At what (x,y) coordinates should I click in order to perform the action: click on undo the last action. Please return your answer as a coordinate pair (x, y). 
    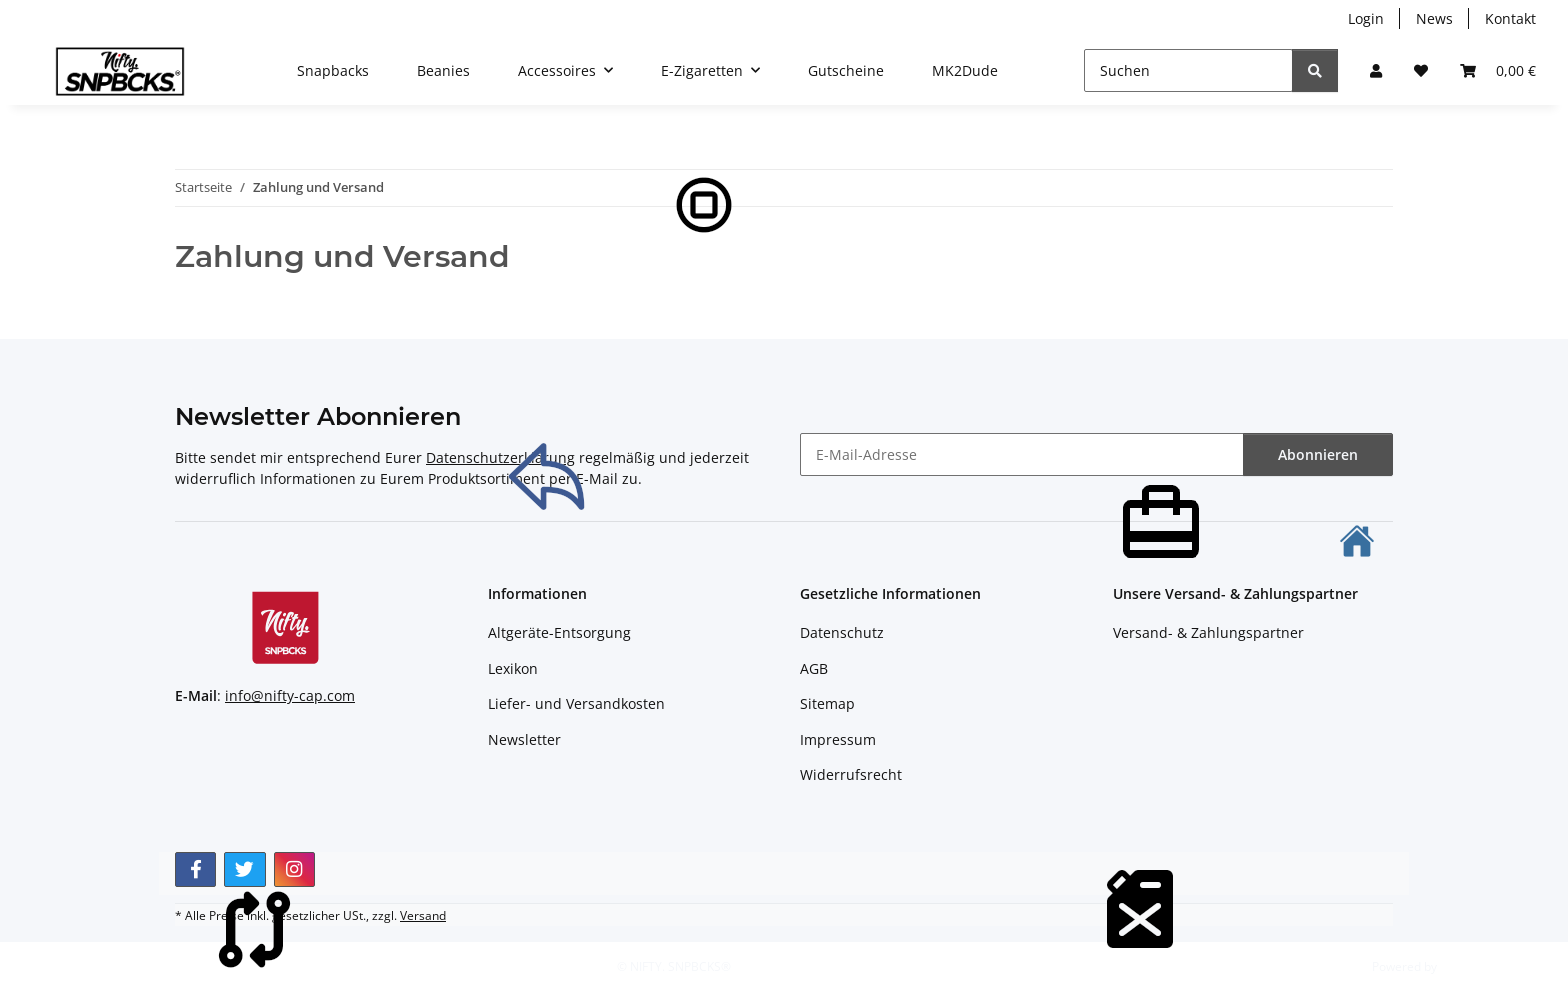
    Looking at the image, I should click on (546, 476).